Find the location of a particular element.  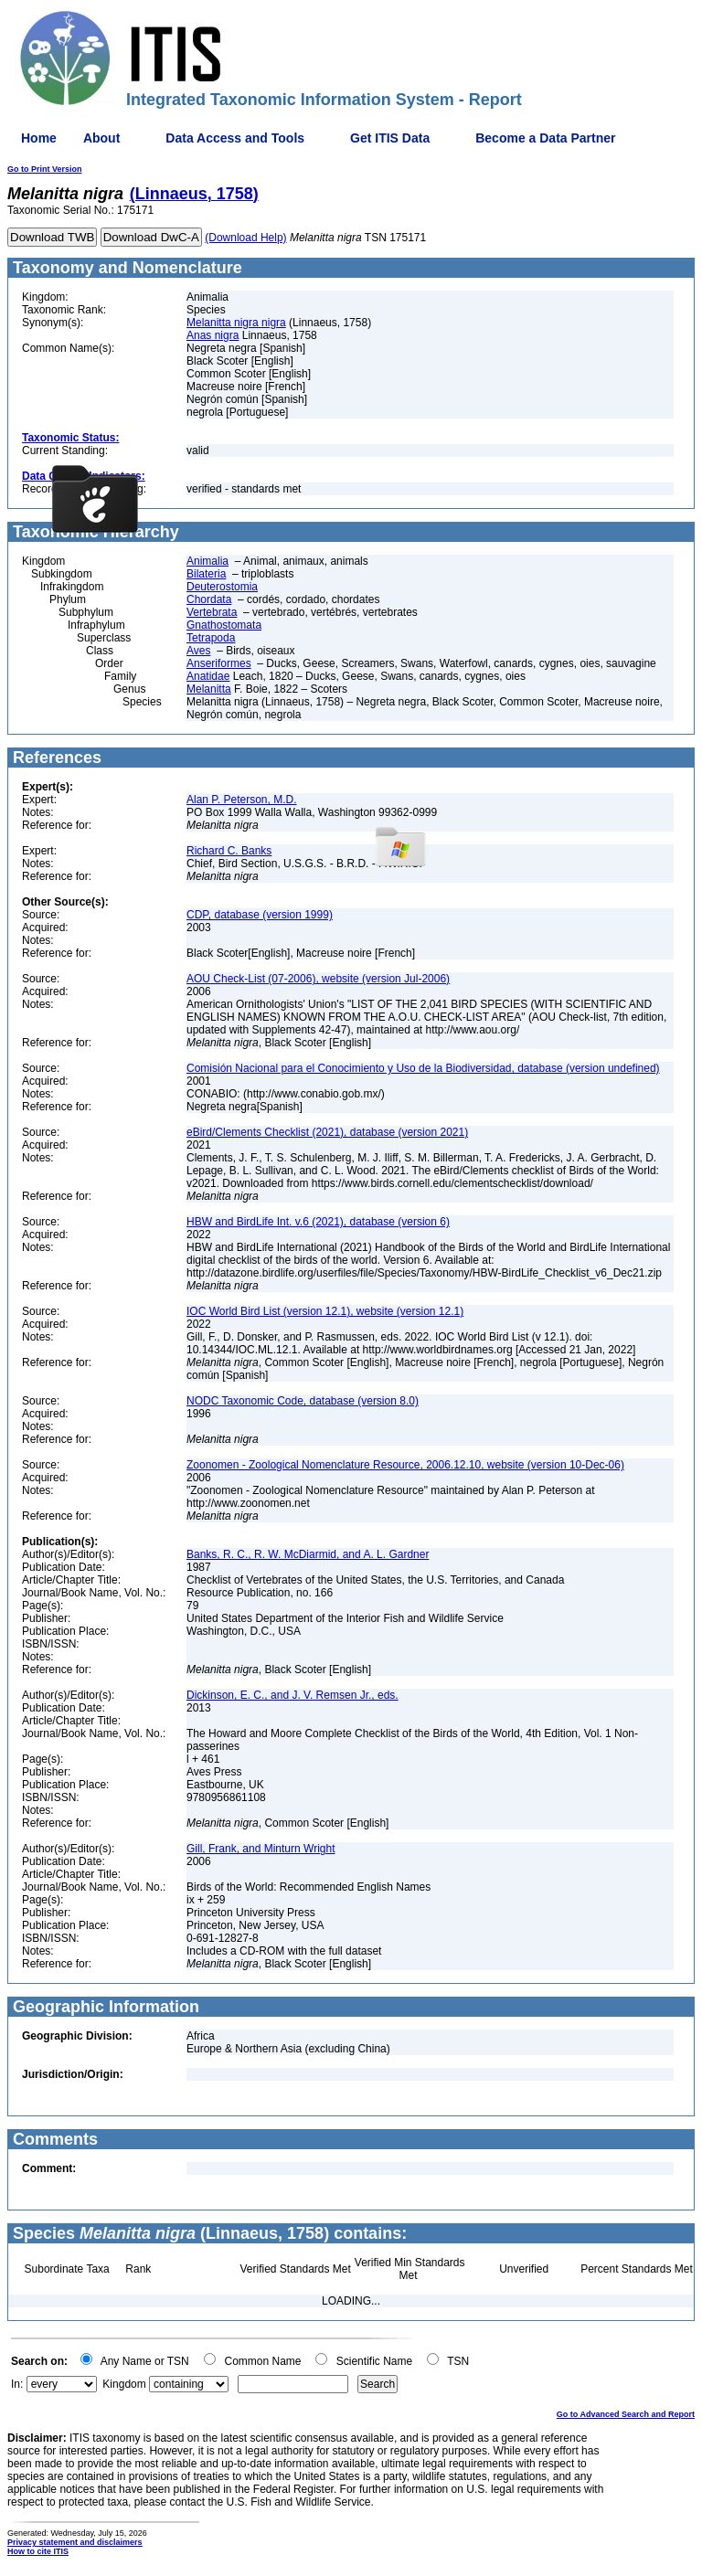

open folder containing windows xp files or programs is located at coordinates (400, 848).